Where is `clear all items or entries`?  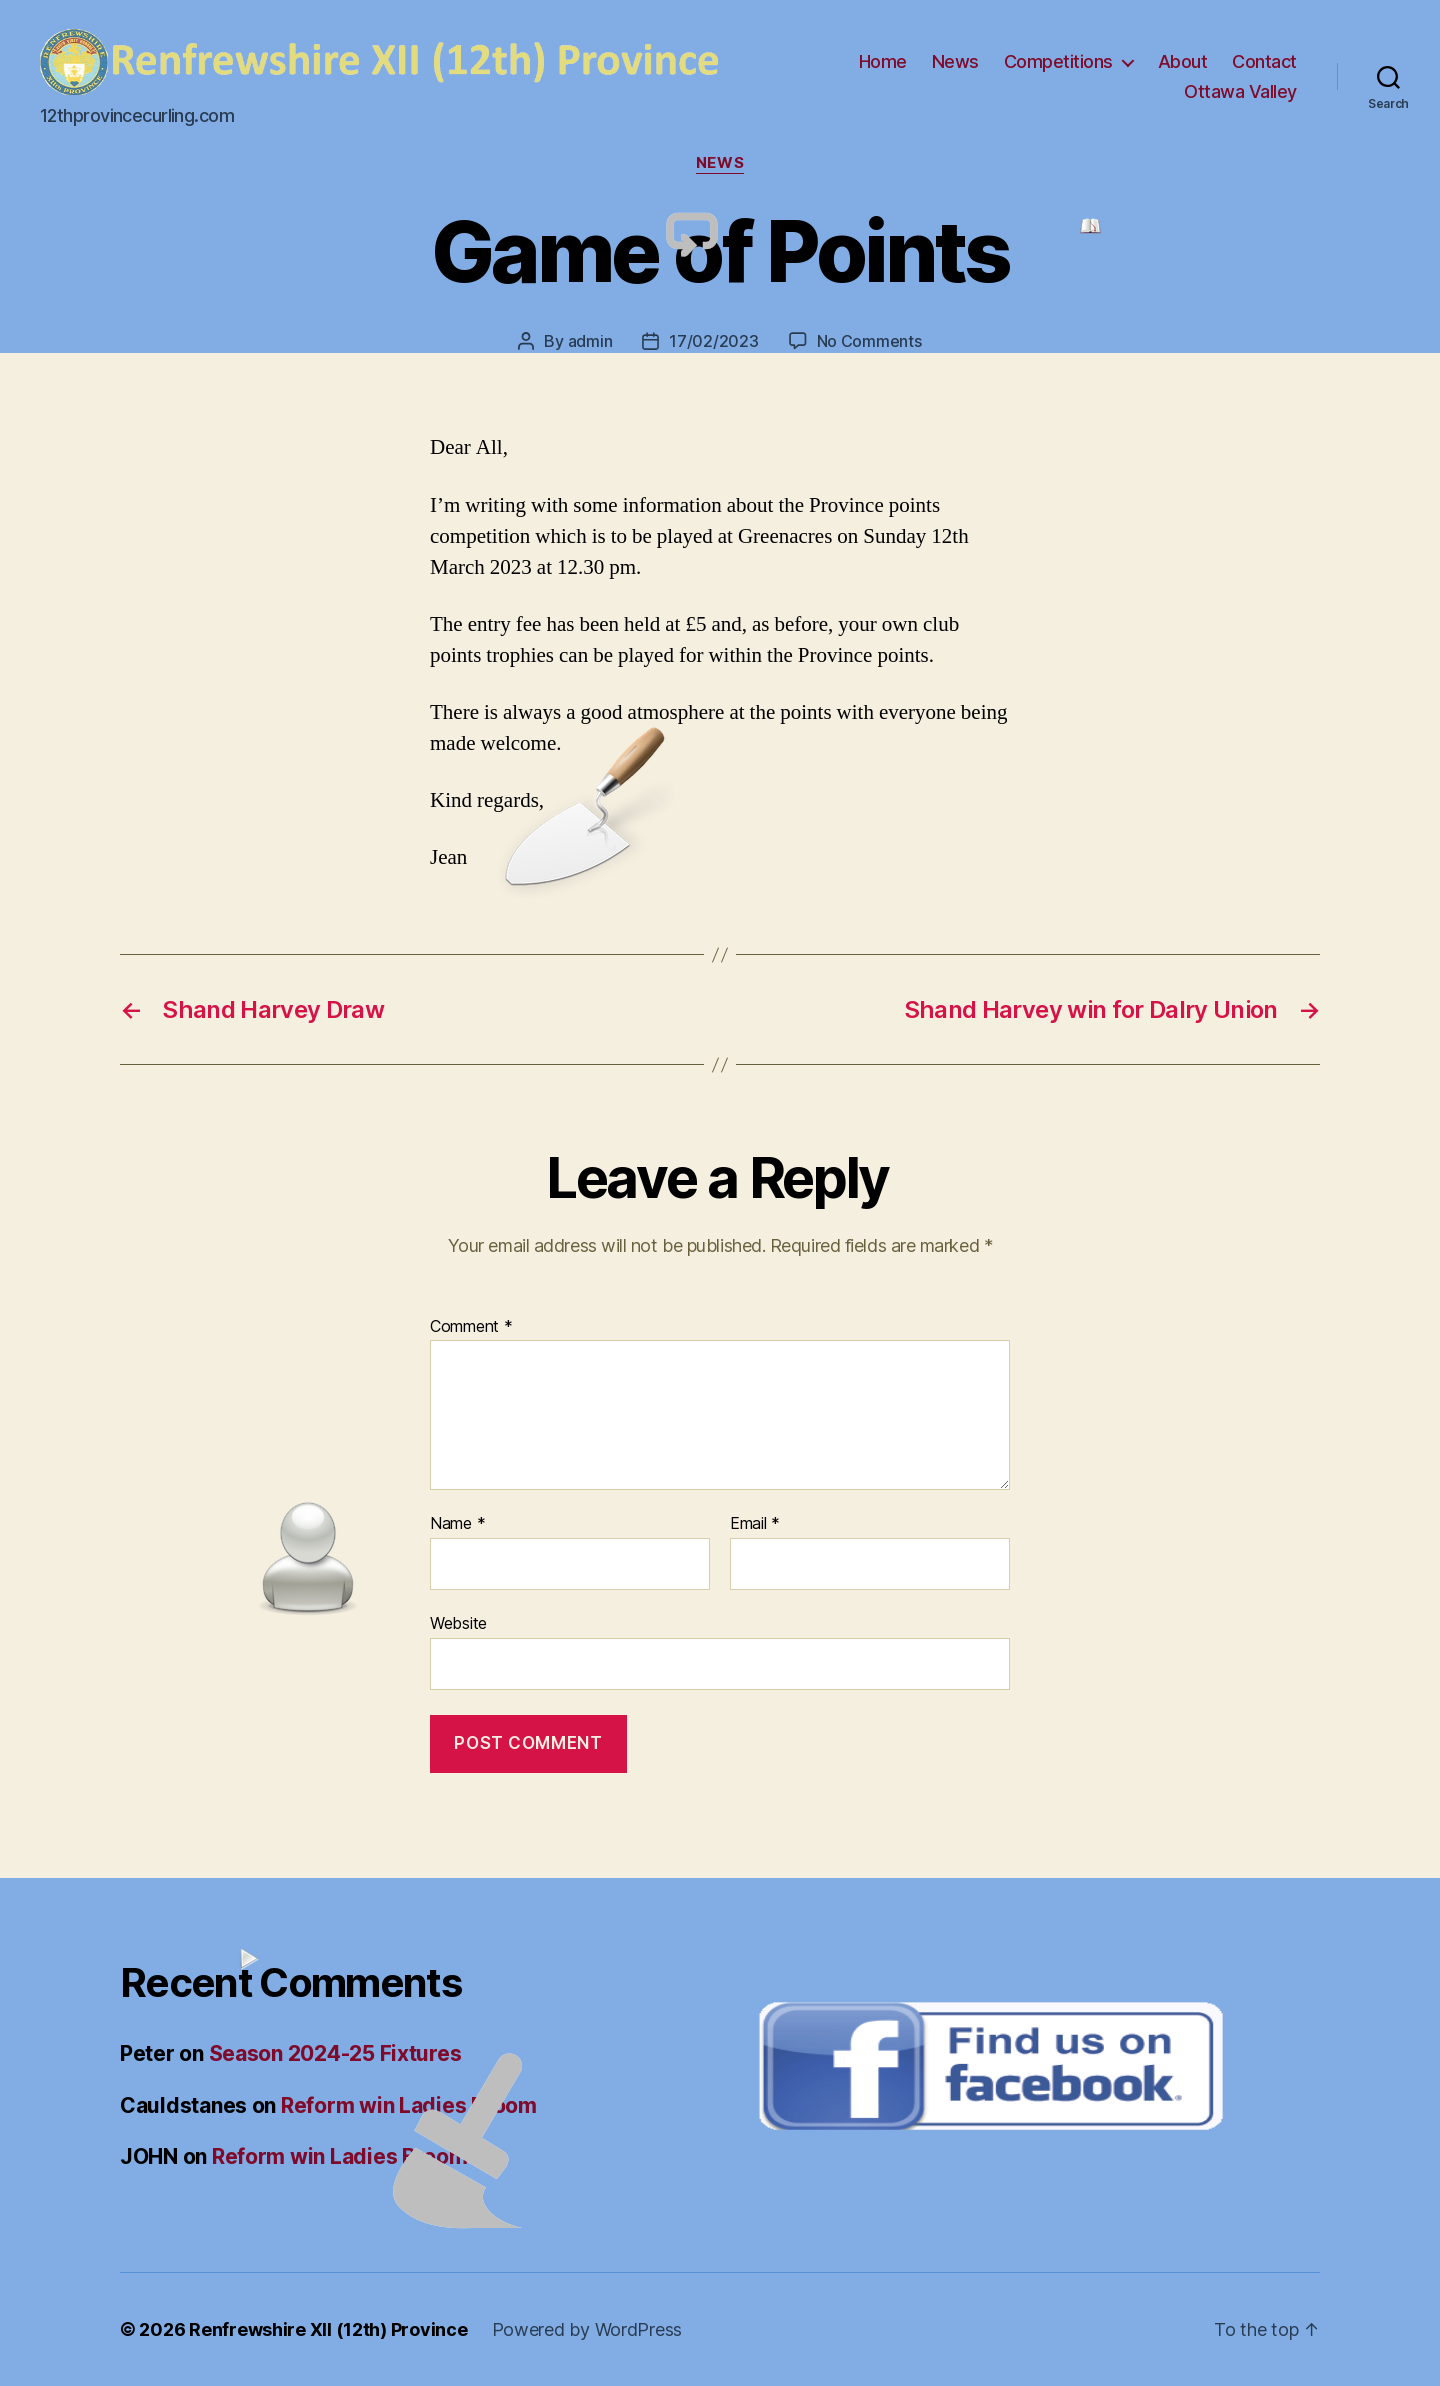 clear all items or entries is located at coordinates (471, 2153).